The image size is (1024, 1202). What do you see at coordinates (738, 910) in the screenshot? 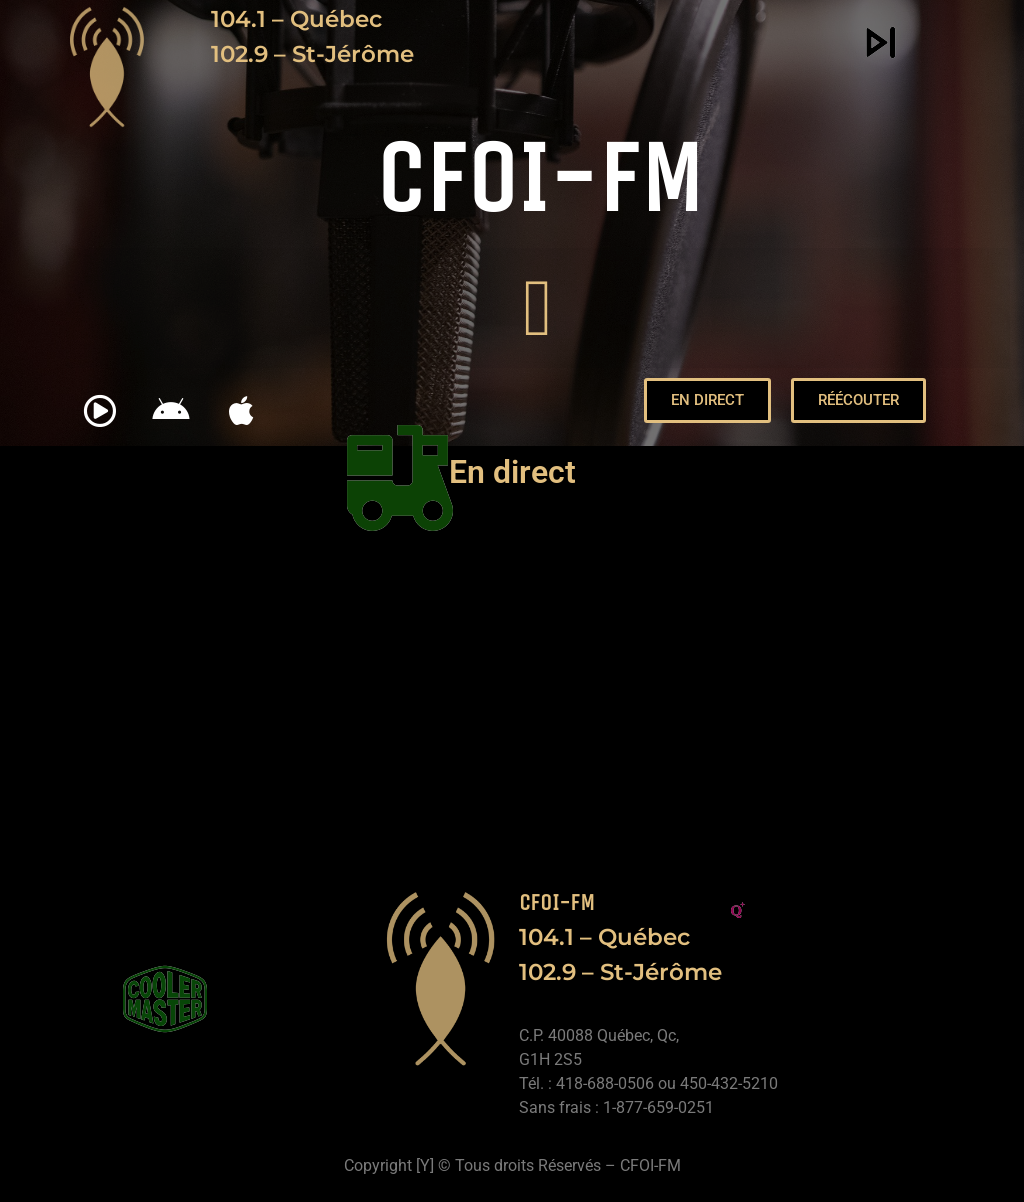
I see `open qwant search engine` at bounding box center [738, 910].